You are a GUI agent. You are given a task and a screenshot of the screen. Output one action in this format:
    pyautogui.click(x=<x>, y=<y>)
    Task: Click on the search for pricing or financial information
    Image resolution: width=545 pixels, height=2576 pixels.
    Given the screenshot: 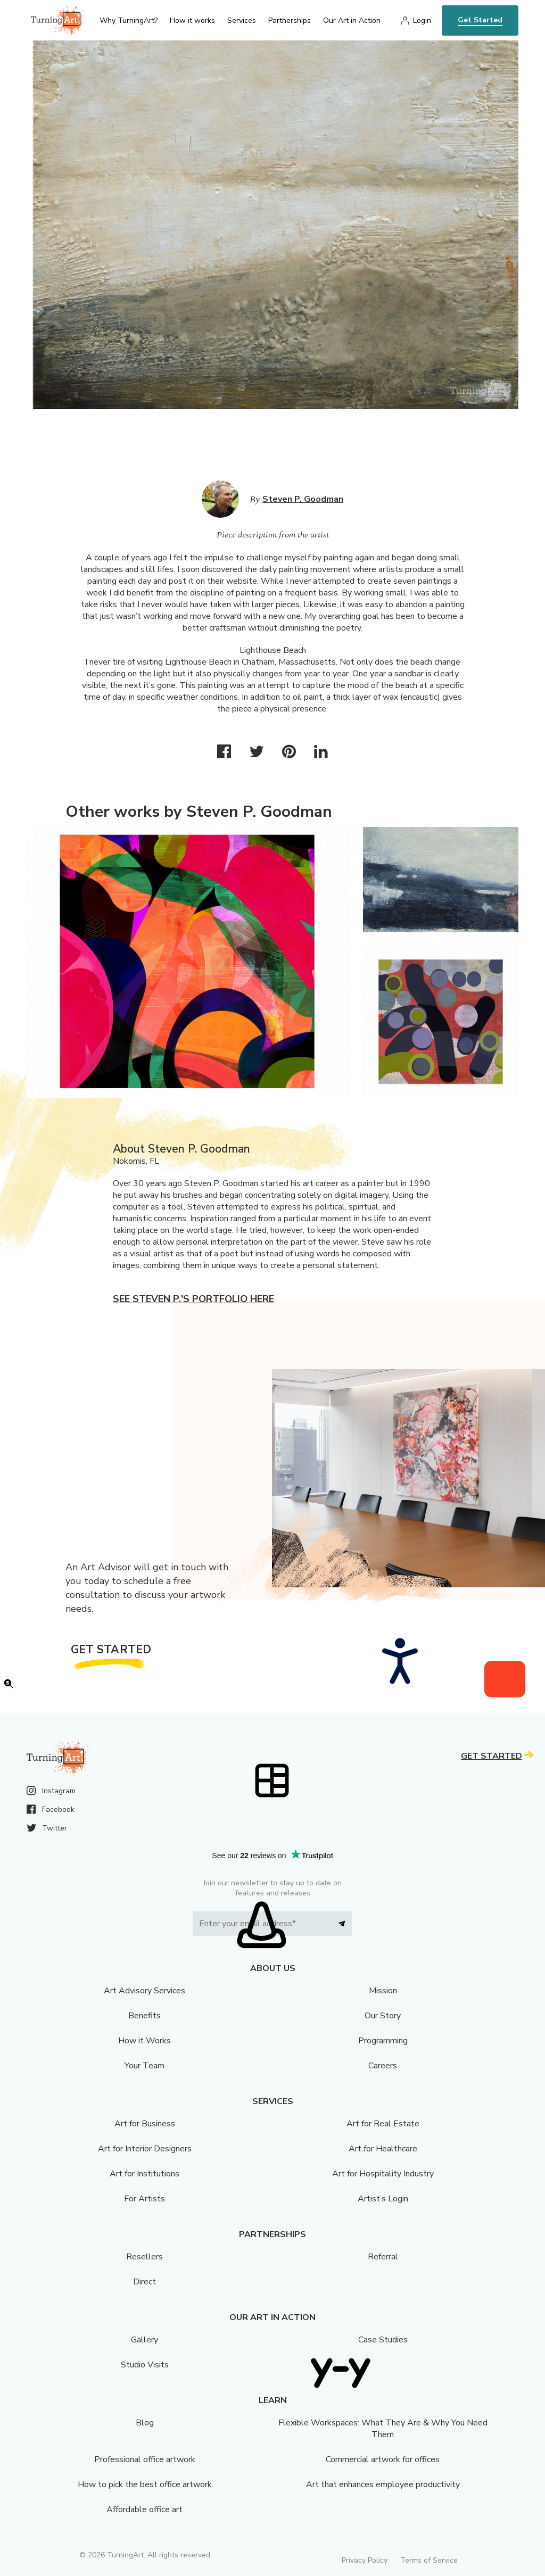 What is the action you would take?
    pyautogui.click(x=9, y=1684)
    